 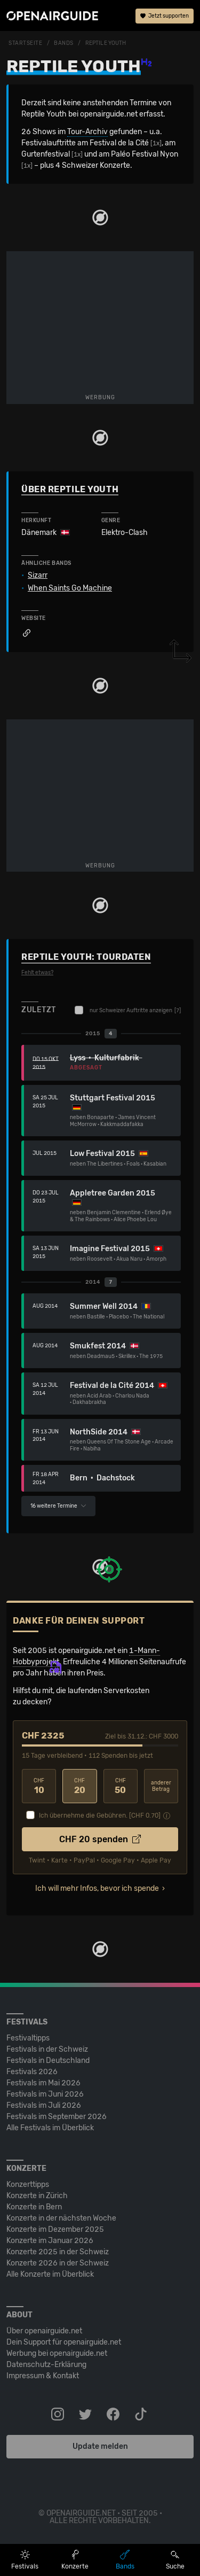 What do you see at coordinates (56, 1667) in the screenshot?
I see `open a C# source code file` at bounding box center [56, 1667].